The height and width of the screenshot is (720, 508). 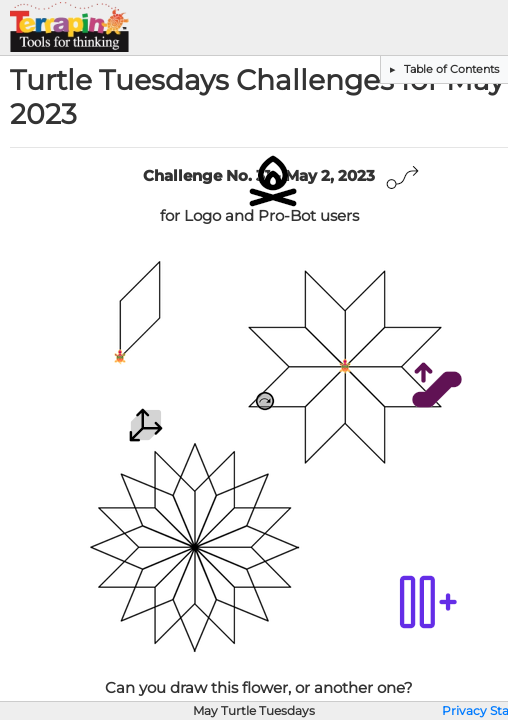 What do you see at coordinates (402, 177) in the screenshot?
I see `indicates a workflow or process flow direction` at bounding box center [402, 177].